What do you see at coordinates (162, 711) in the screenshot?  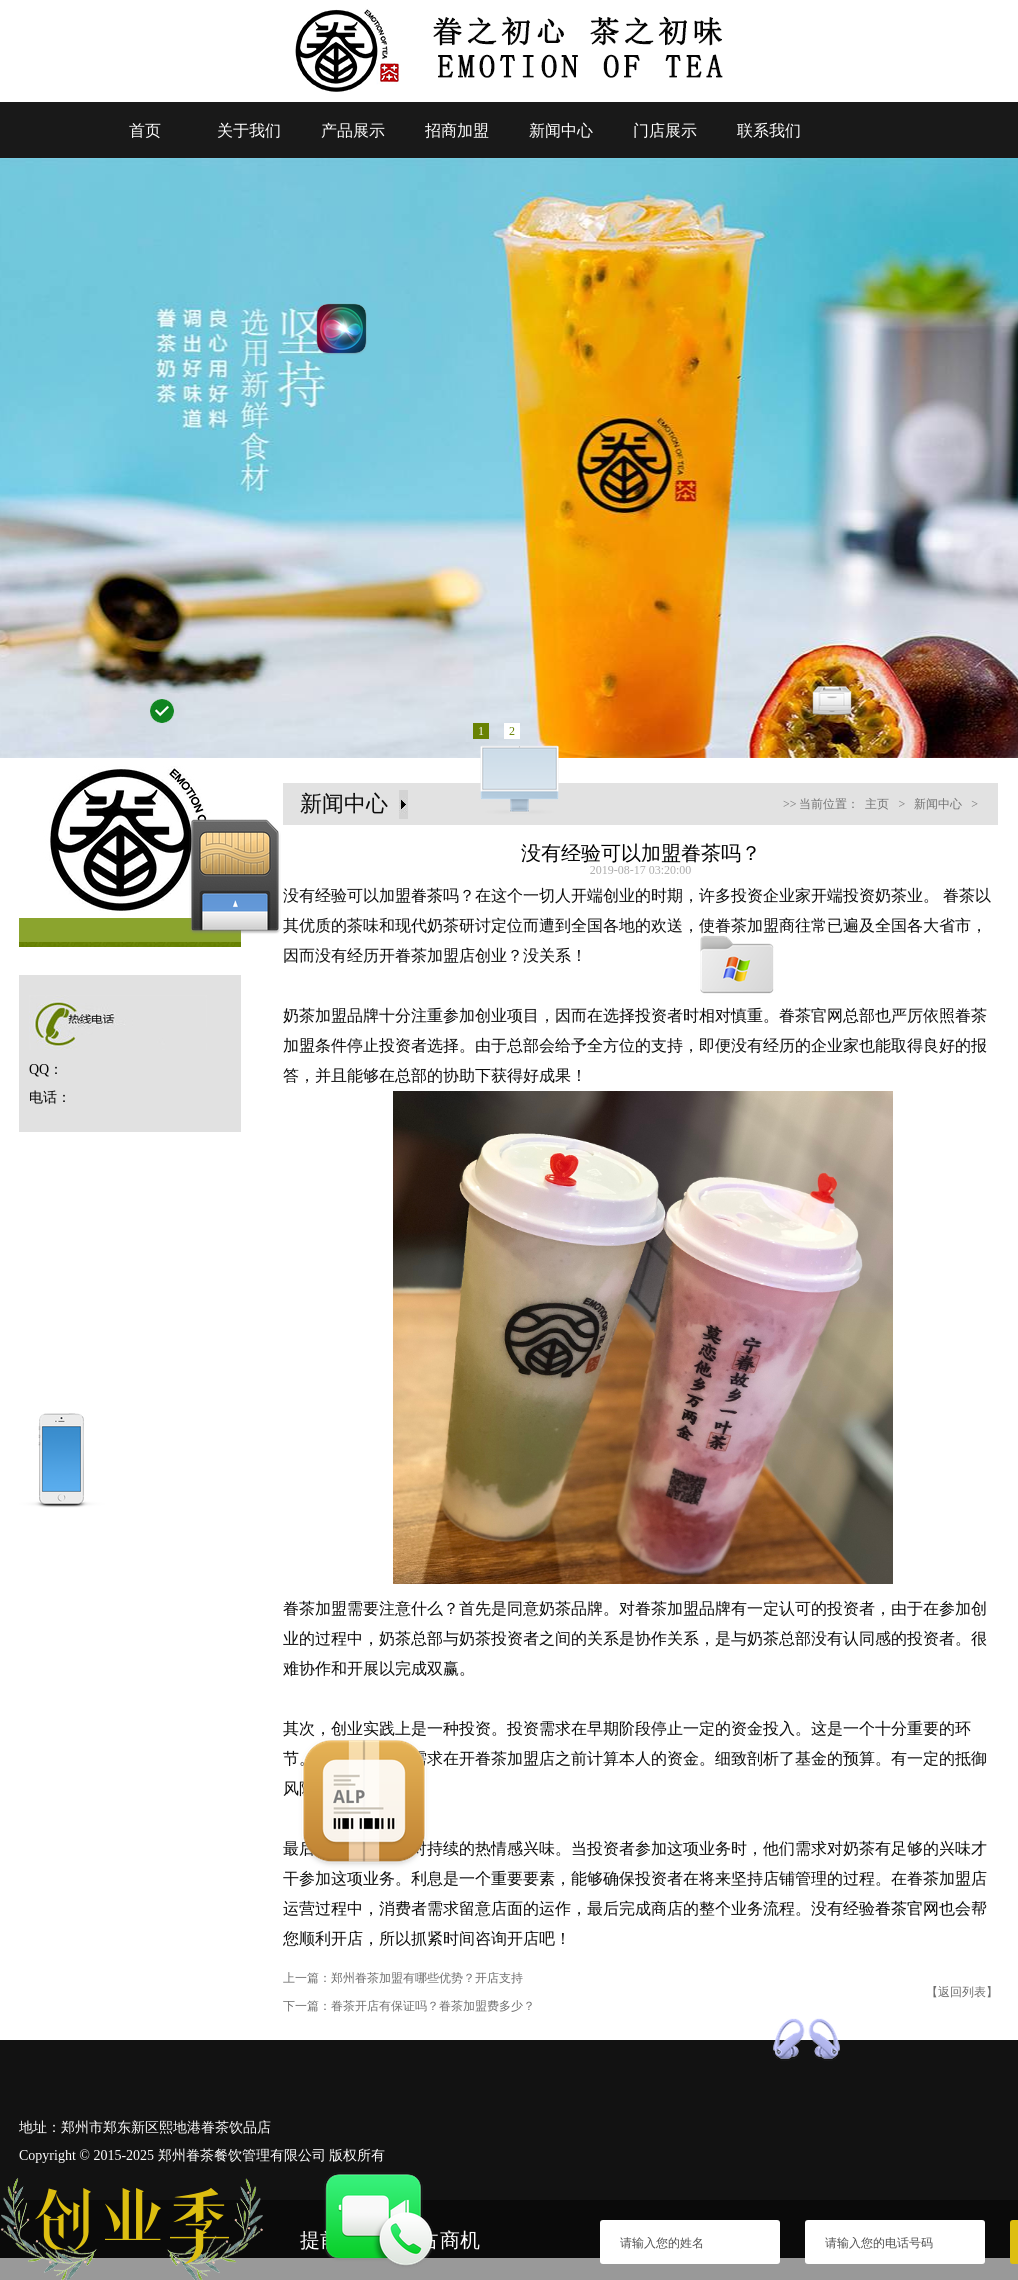 I see `confirm or accept an action` at bounding box center [162, 711].